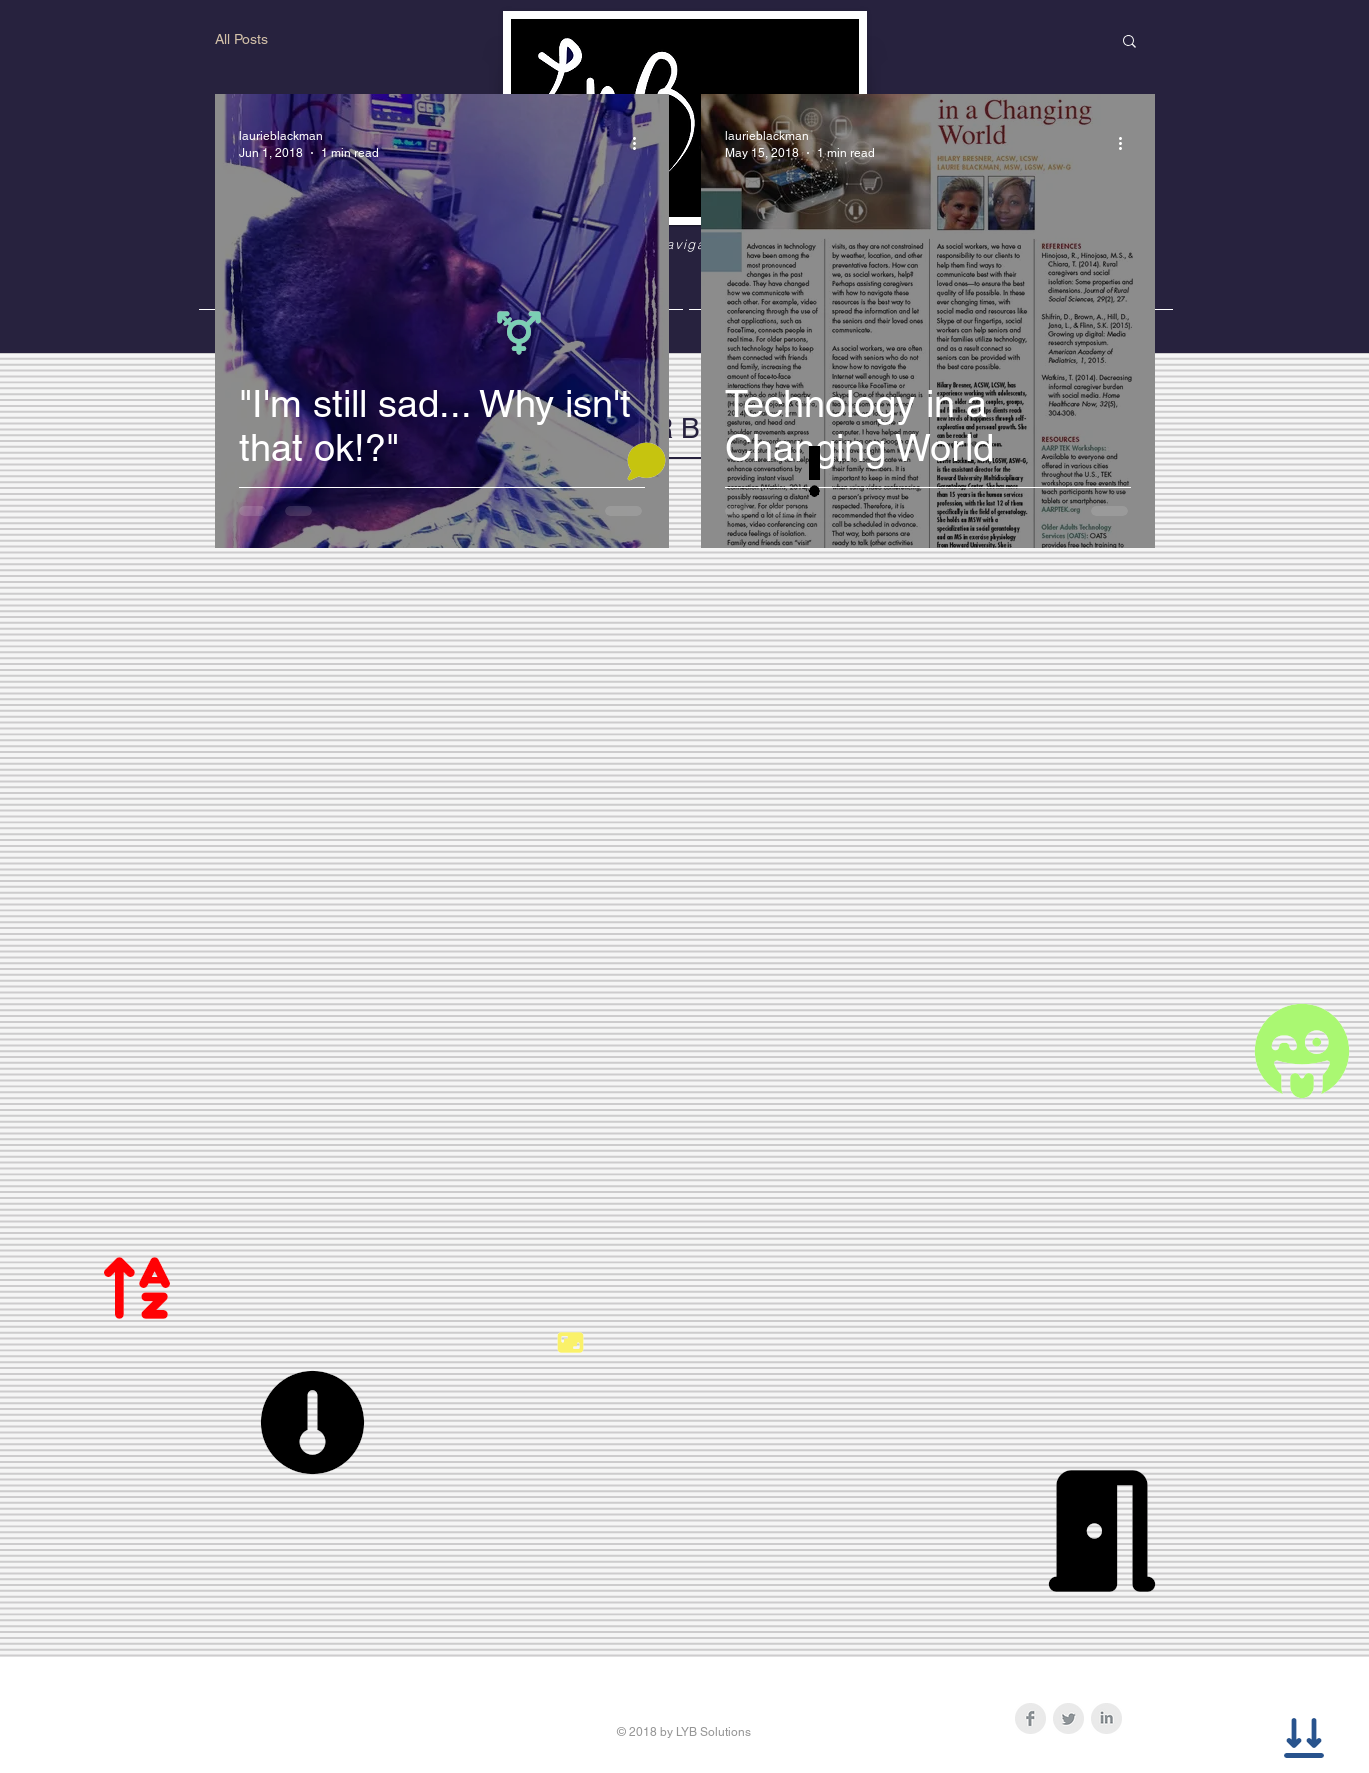  What do you see at coordinates (312, 1422) in the screenshot?
I see `view performance or speed metrics` at bounding box center [312, 1422].